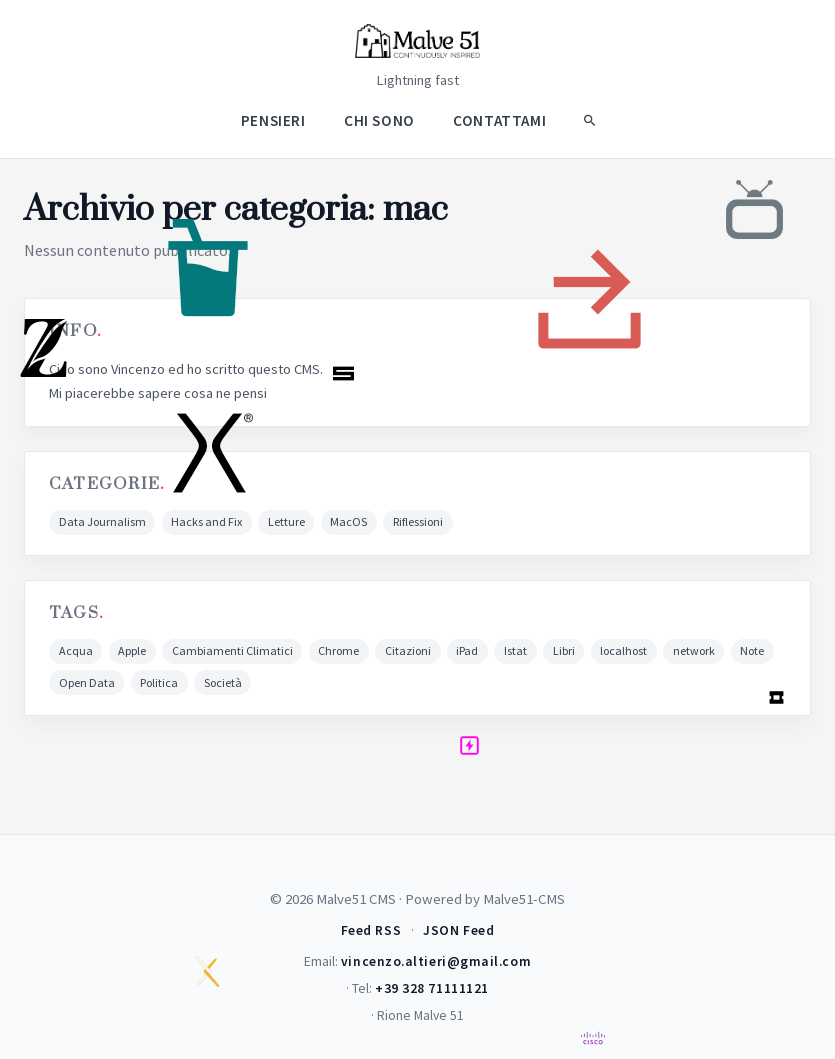 Image resolution: width=835 pixels, height=1059 pixels. What do you see at coordinates (469, 745) in the screenshot?
I see `locate nearby AED (automated external defibrillator)` at bounding box center [469, 745].